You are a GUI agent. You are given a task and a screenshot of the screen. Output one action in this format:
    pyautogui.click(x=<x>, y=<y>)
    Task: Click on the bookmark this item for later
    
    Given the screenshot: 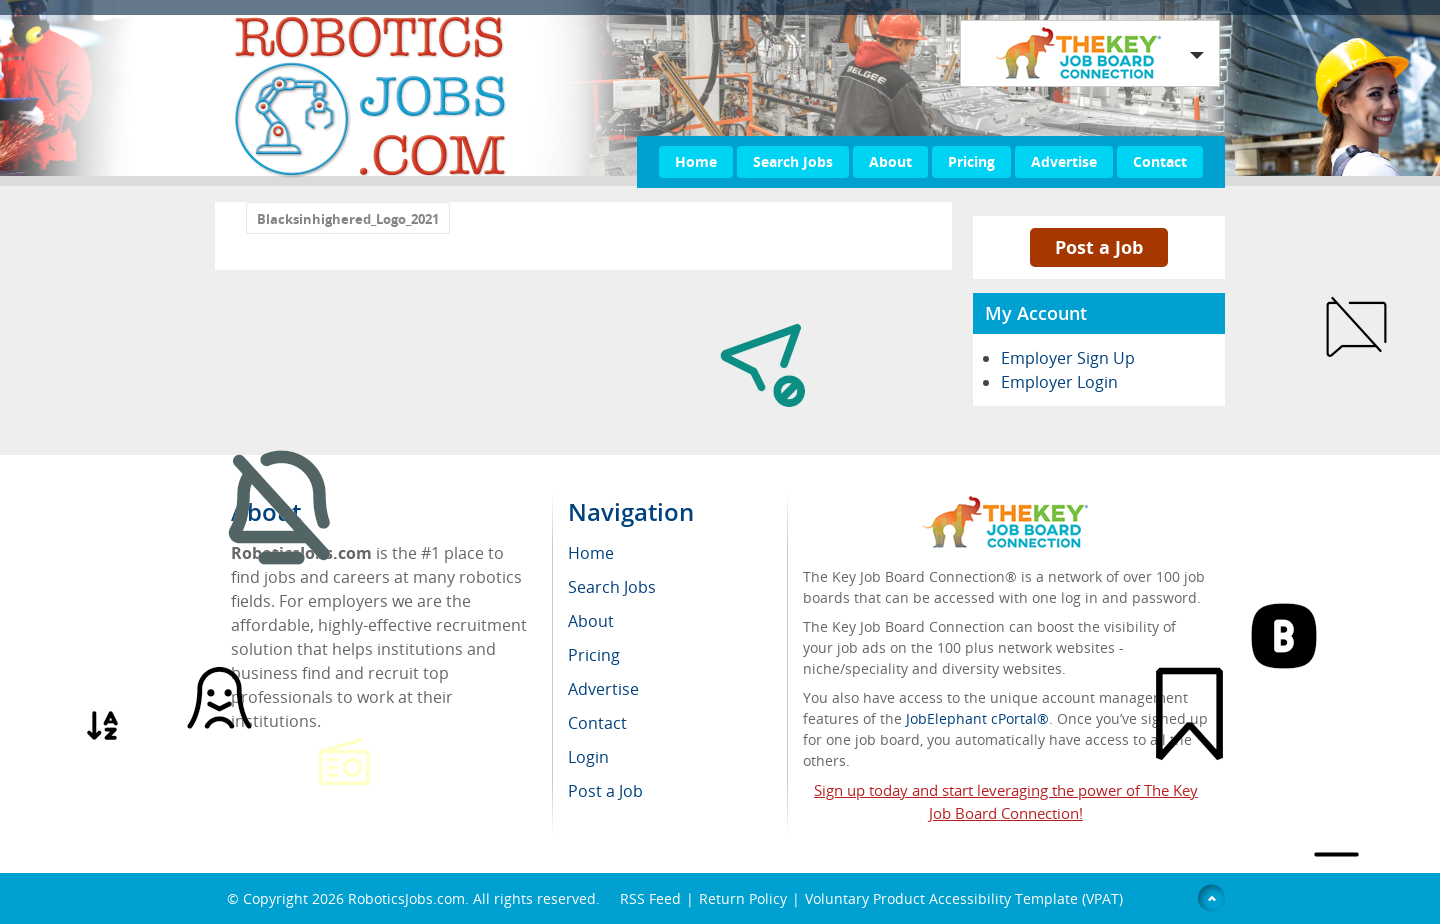 What is the action you would take?
    pyautogui.click(x=1189, y=714)
    